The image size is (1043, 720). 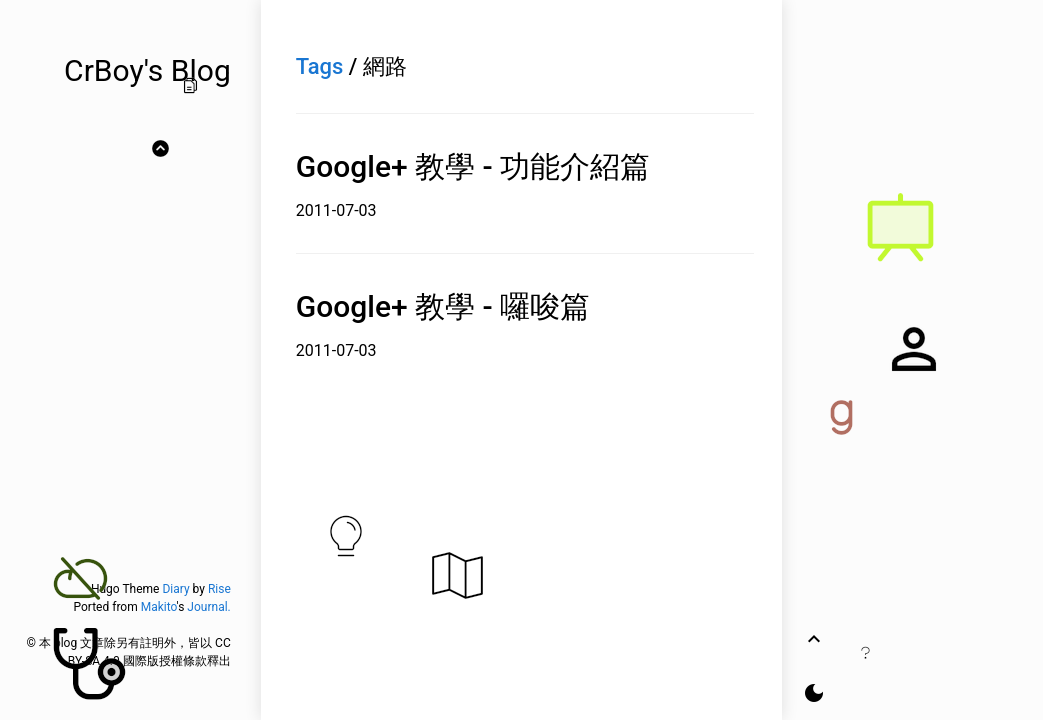 I want to click on start or view a presentation, so click(x=900, y=228).